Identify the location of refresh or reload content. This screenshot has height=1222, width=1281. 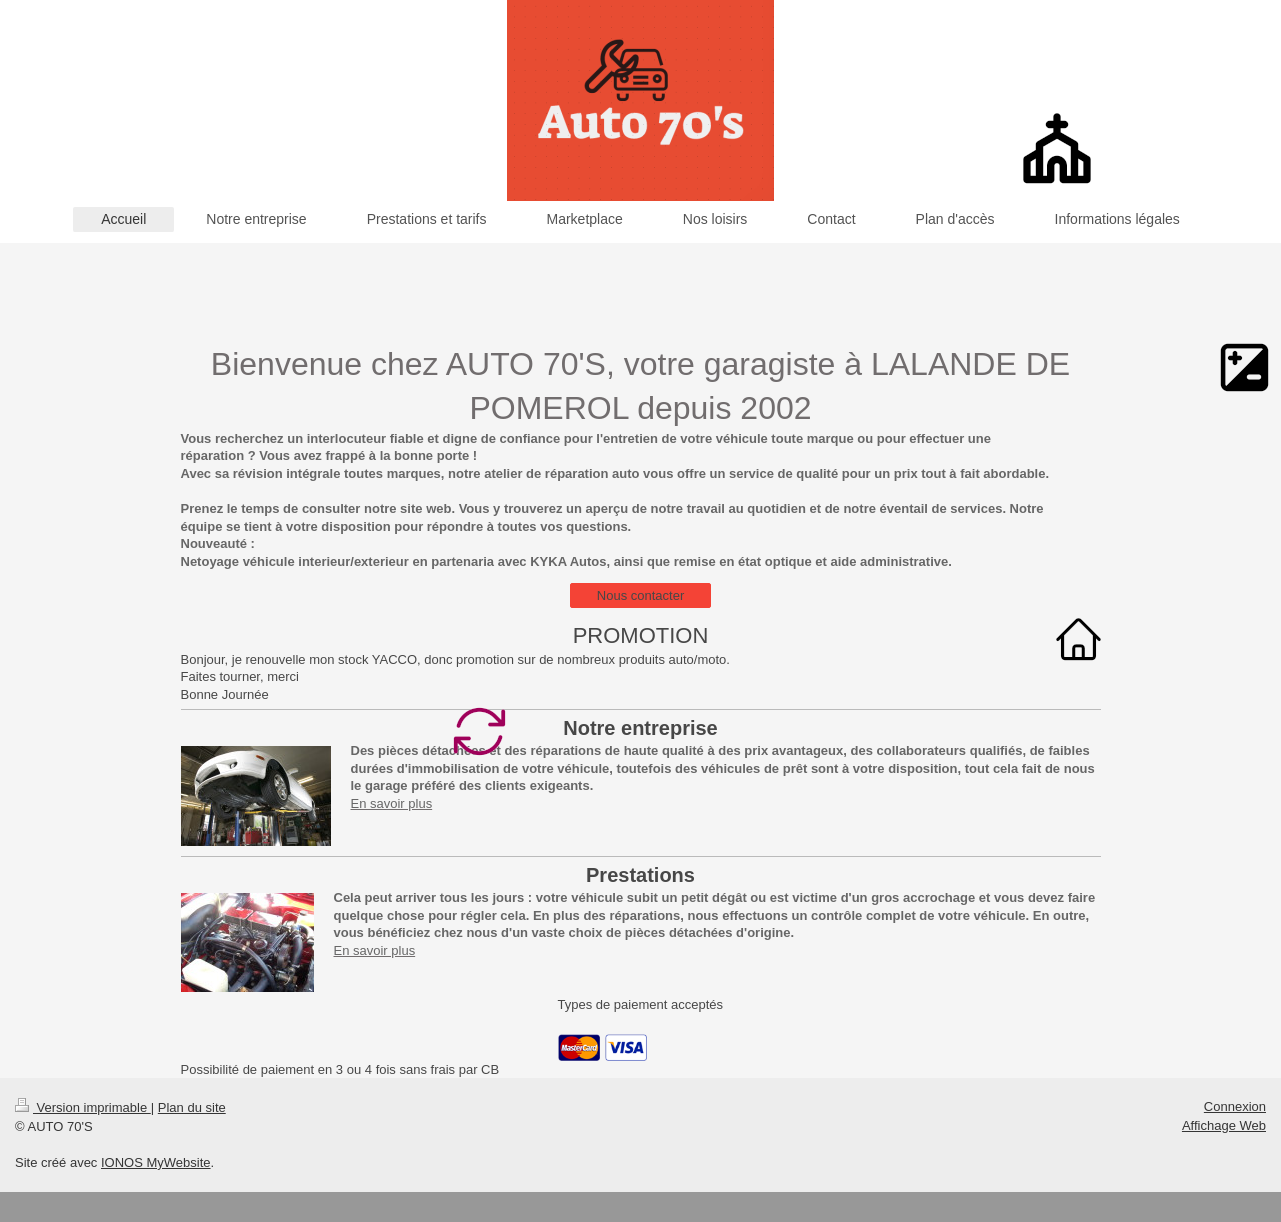
(479, 731).